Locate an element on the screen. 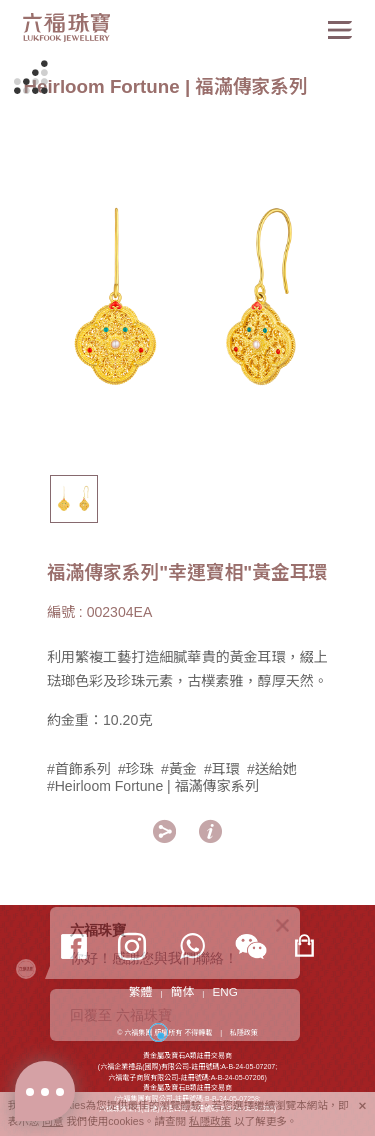 The height and width of the screenshot is (1136, 375). launch four-in-a-row game is located at coordinates (32, 76).